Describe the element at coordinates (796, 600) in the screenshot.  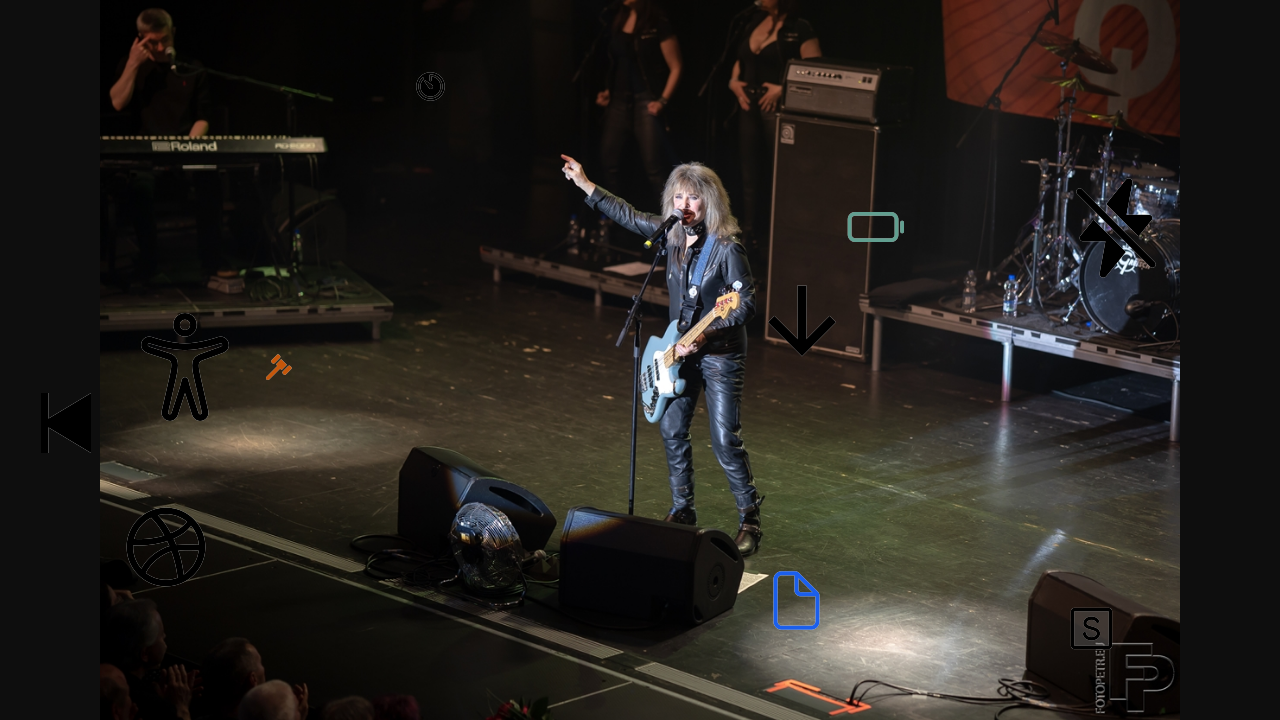
I see `view document details` at that location.